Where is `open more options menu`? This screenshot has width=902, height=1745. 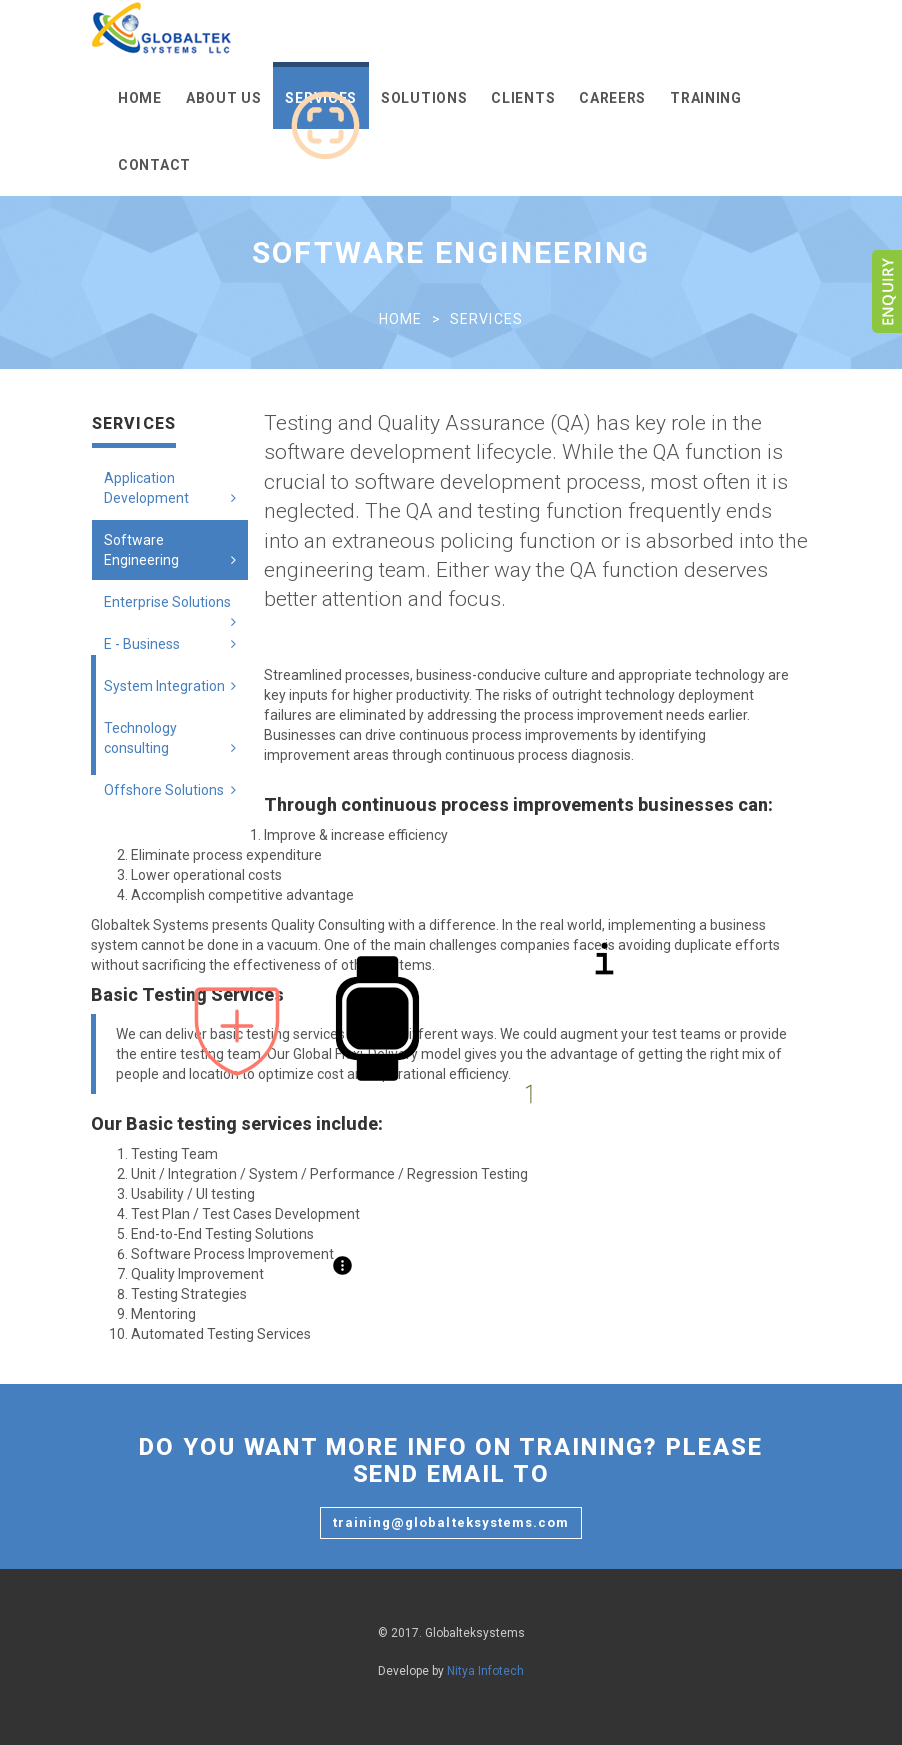 open more options menu is located at coordinates (342, 1265).